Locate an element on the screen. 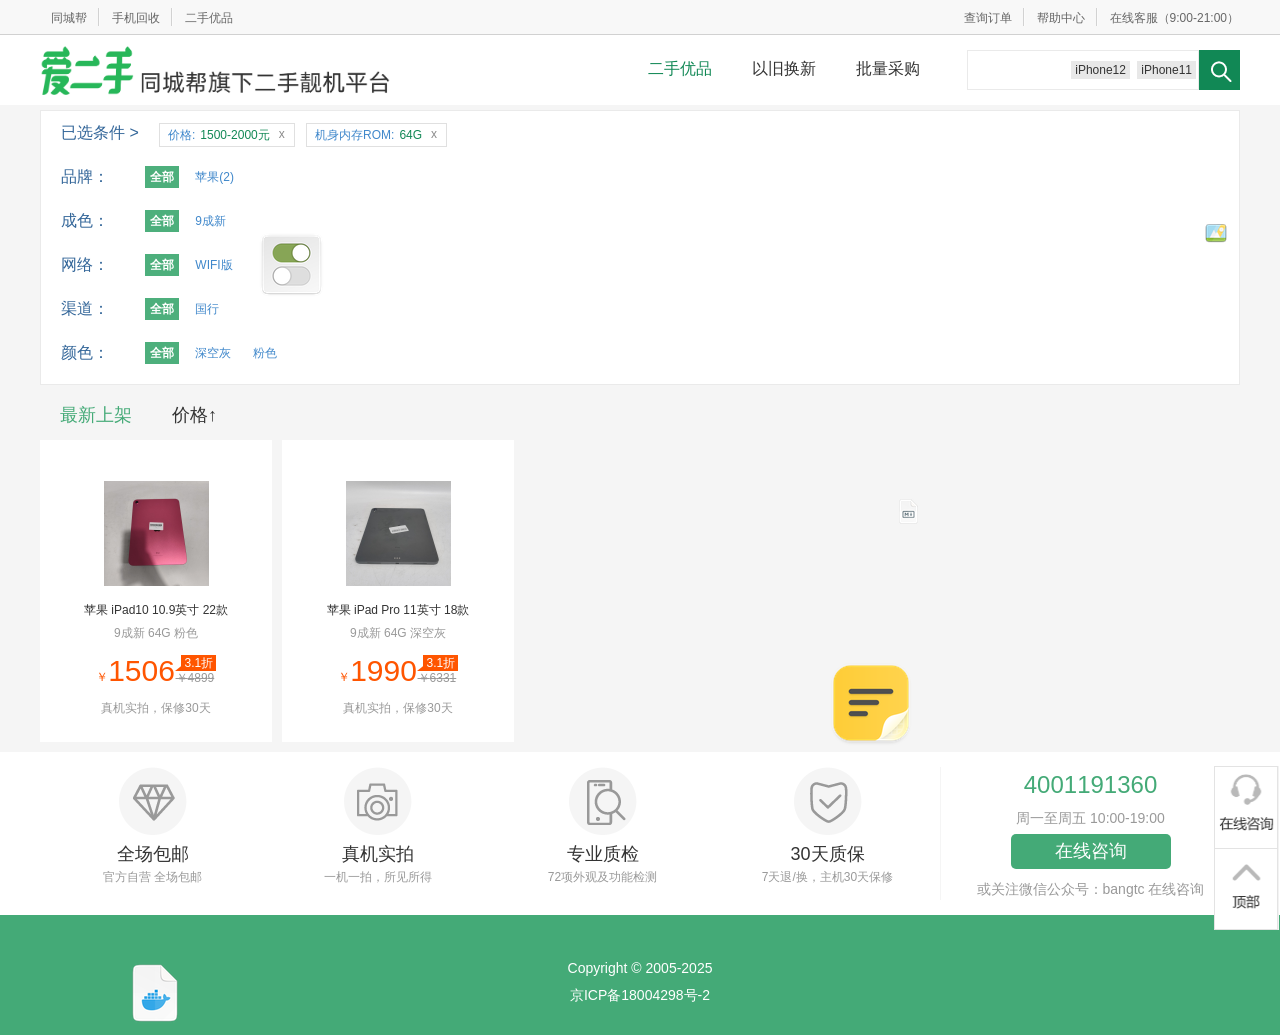 Image resolution: width=1280 pixels, height=1035 pixels. open gnome tweaks to customize desktop settings is located at coordinates (291, 264).